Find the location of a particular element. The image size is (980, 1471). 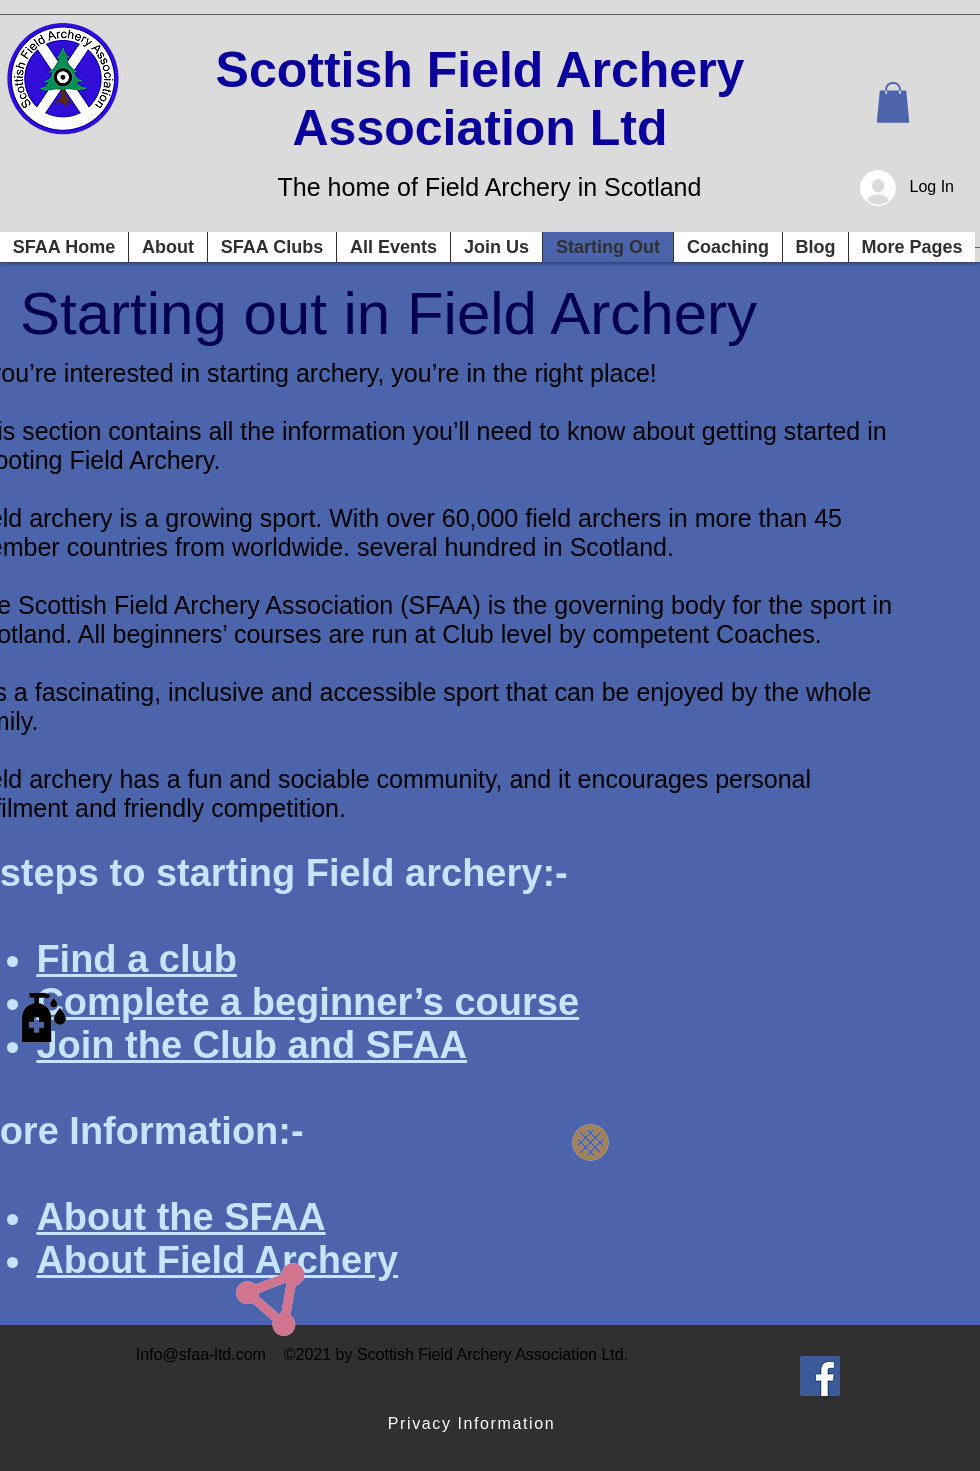

indicates a dutch treat or snack item is located at coordinates (590, 1142).